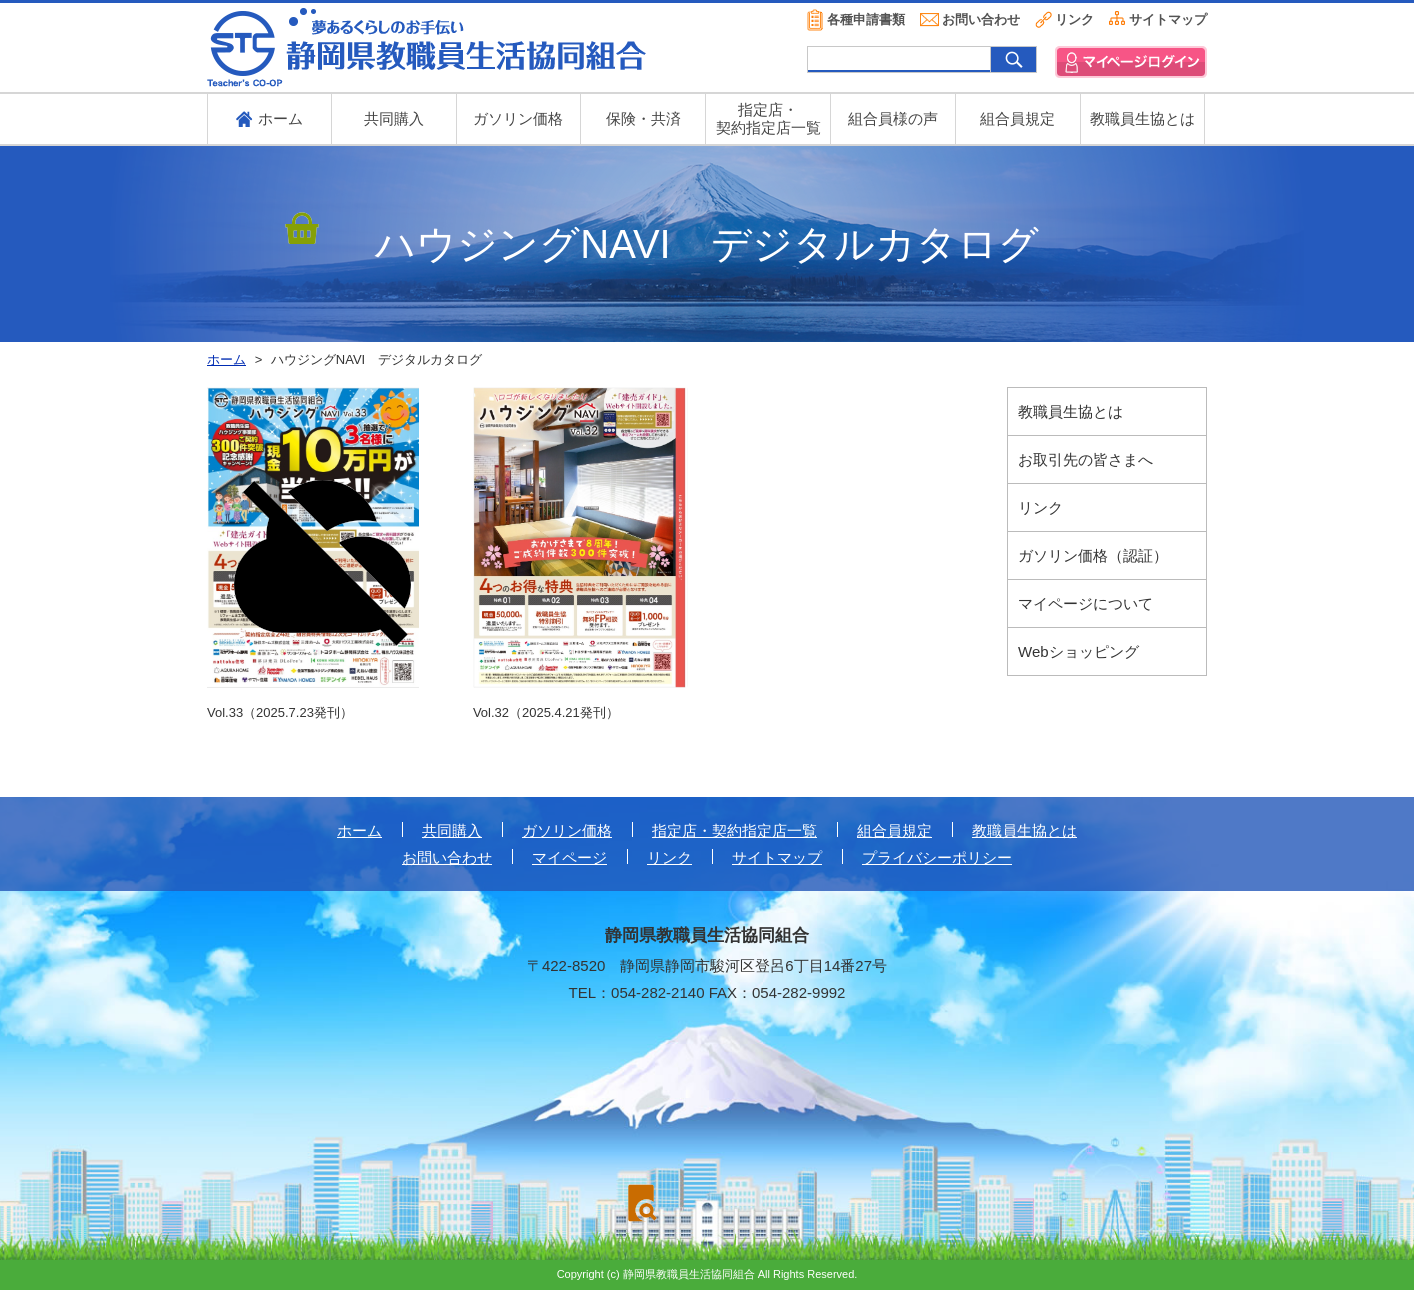 Image resolution: width=1414 pixels, height=1290 pixels. Describe the element at coordinates (322, 560) in the screenshot. I see `cloud sync is disabled or unavailable` at that location.